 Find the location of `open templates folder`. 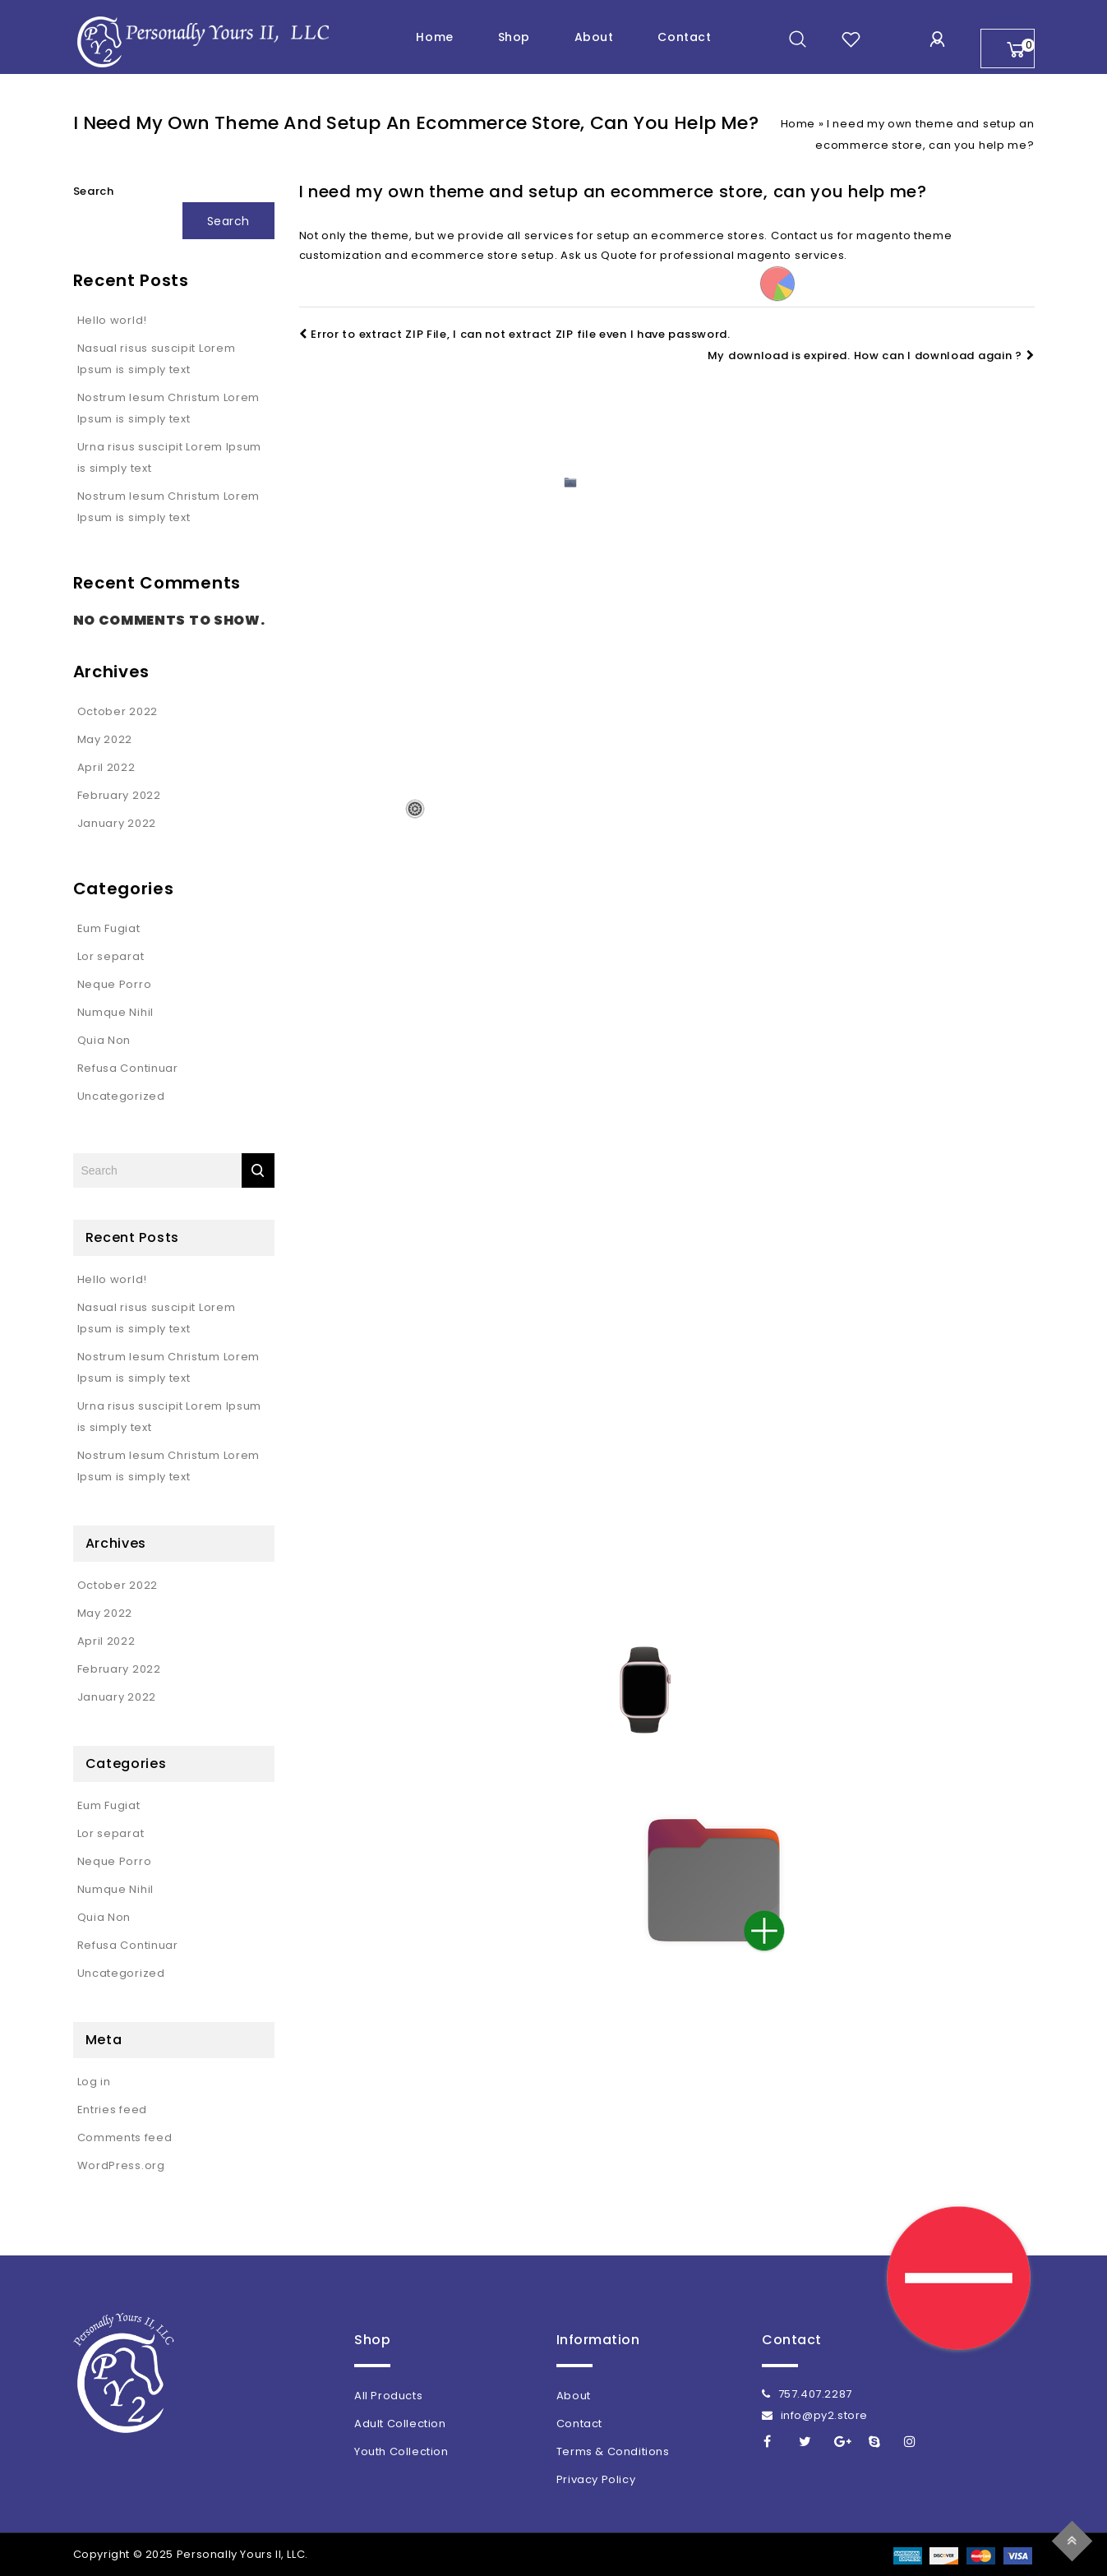

open templates folder is located at coordinates (570, 482).